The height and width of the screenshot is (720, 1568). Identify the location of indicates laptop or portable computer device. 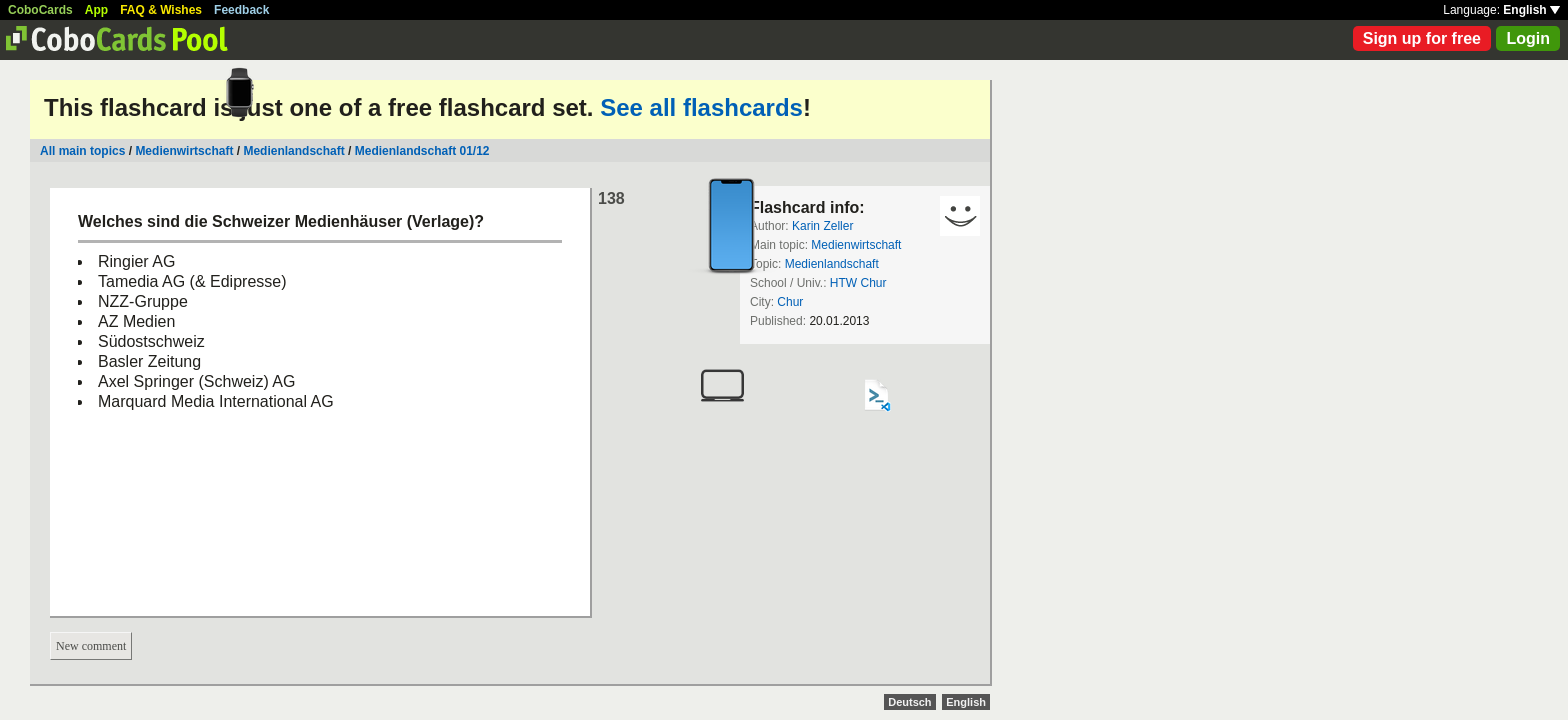
(722, 385).